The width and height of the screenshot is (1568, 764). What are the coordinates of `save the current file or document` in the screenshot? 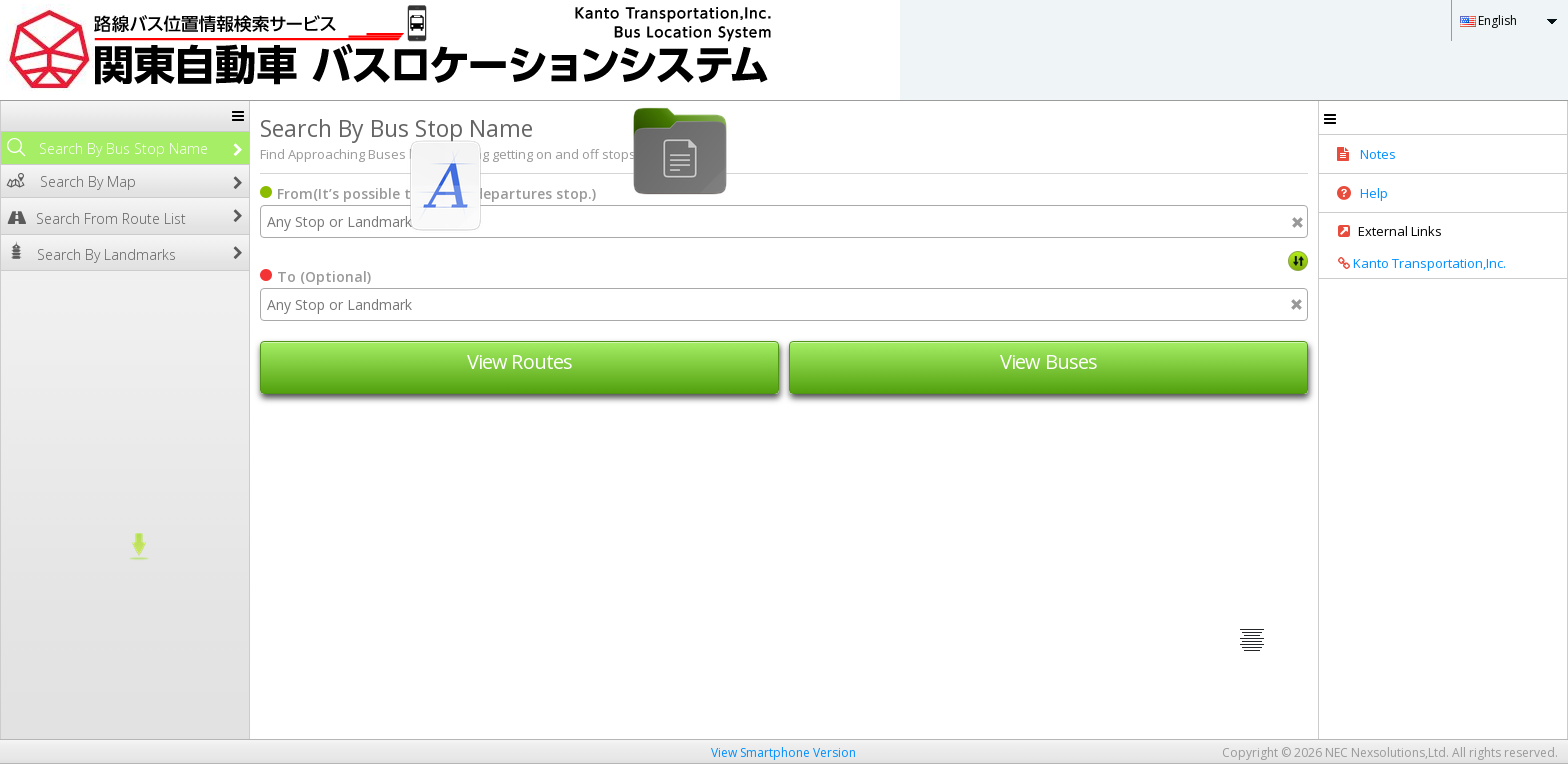 It's located at (139, 545).